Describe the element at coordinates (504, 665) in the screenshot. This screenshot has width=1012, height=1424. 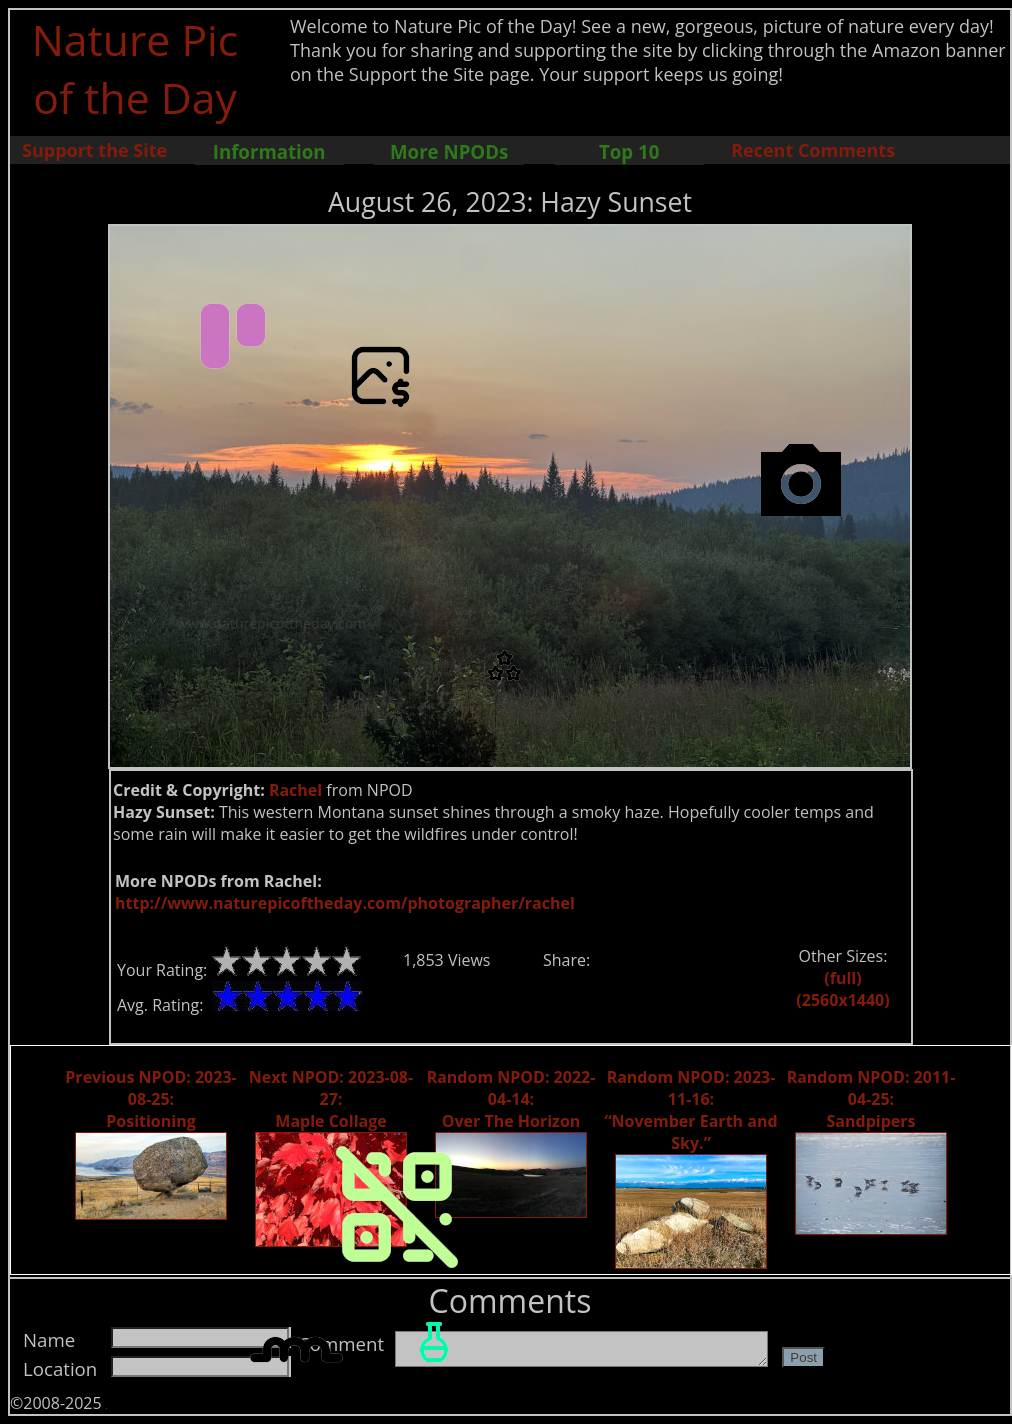
I see `view ratings or reviews` at that location.